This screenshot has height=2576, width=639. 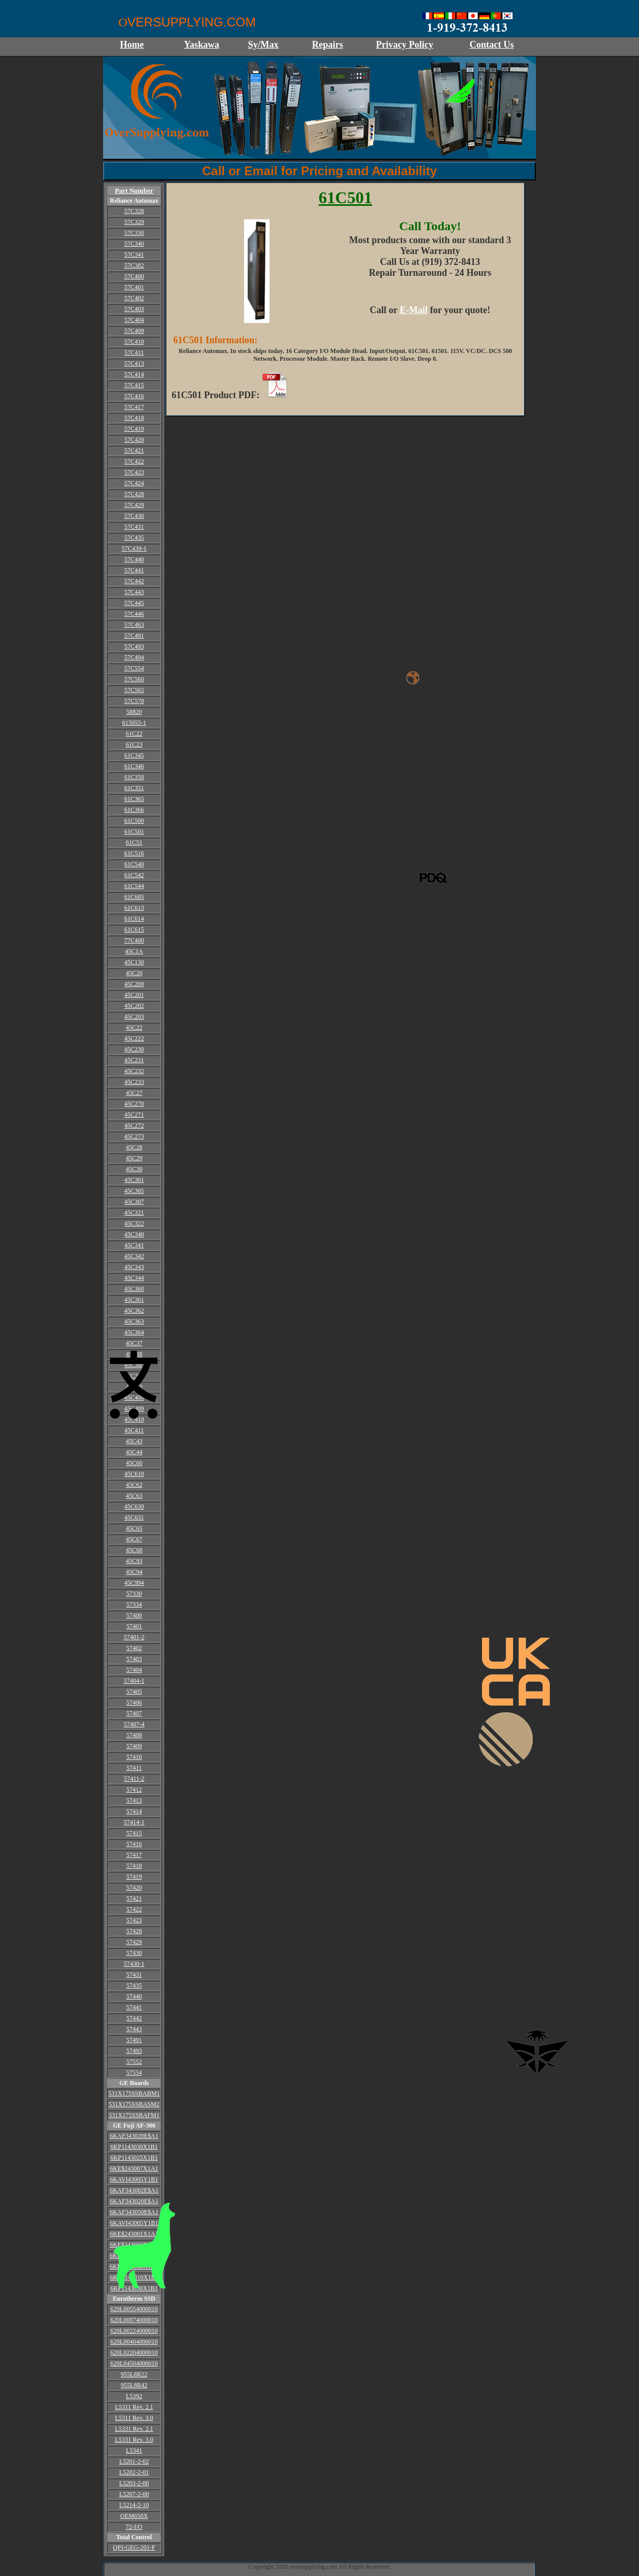 What do you see at coordinates (516, 1671) in the screenshot?
I see `UKCA (UK Conformity Assessed) certification mark` at bounding box center [516, 1671].